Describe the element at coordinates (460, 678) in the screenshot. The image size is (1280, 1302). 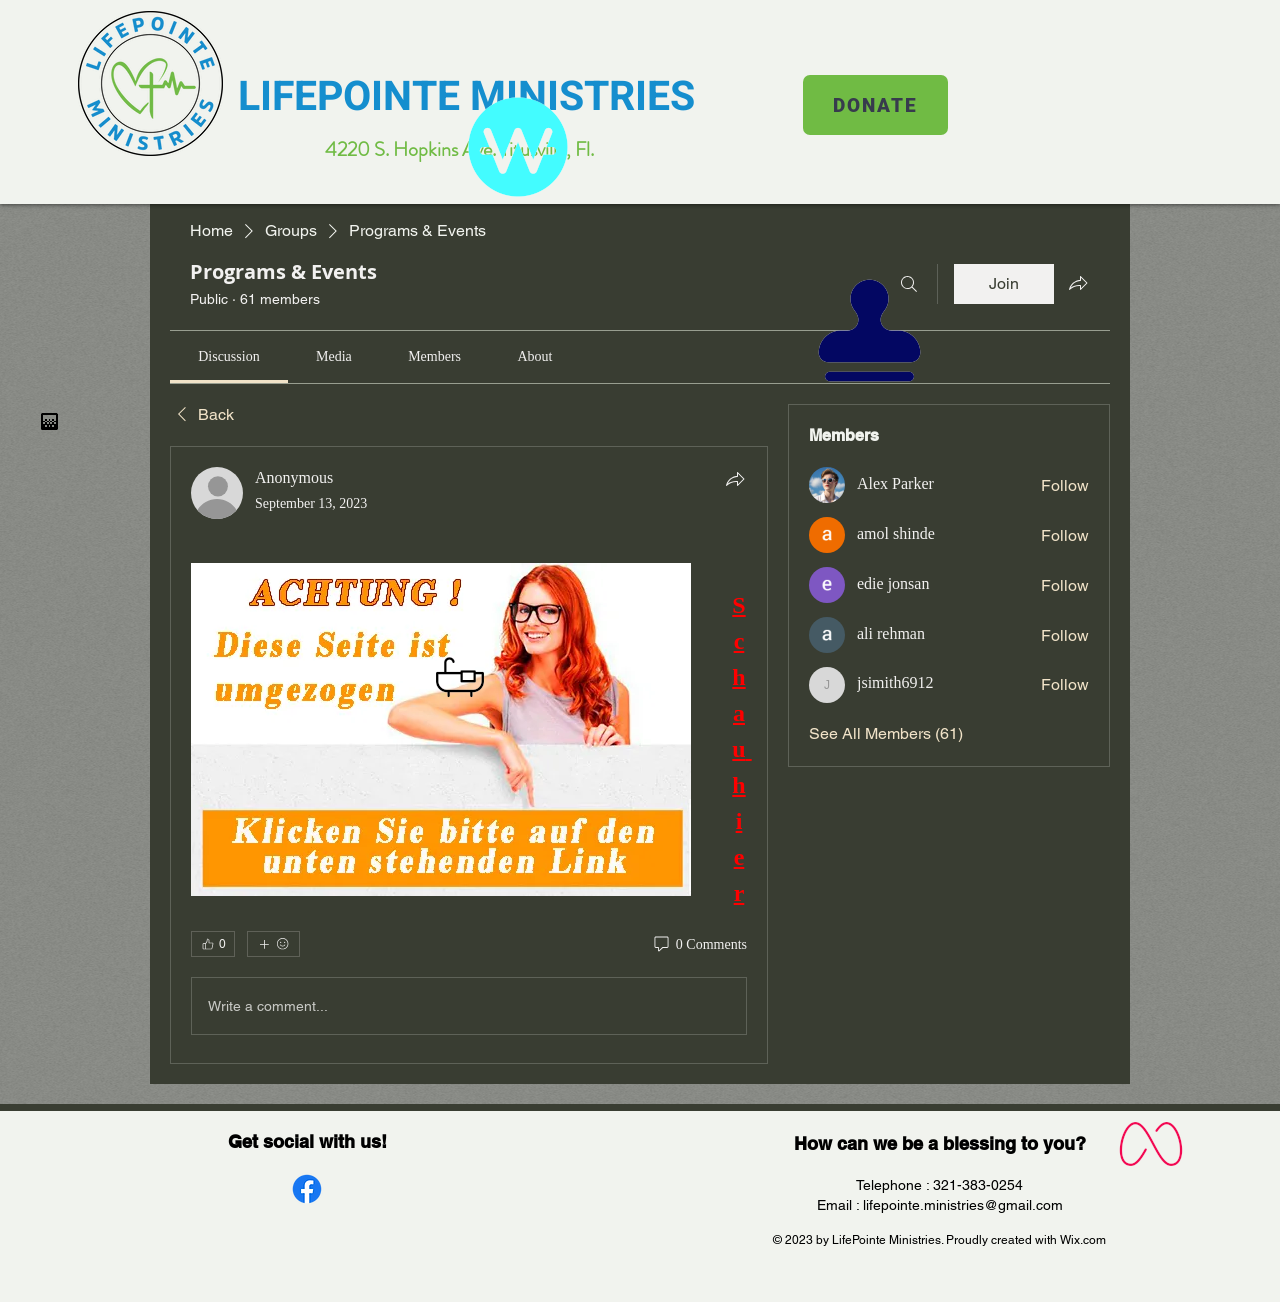
I see `indicates bathroom amenities available` at that location.